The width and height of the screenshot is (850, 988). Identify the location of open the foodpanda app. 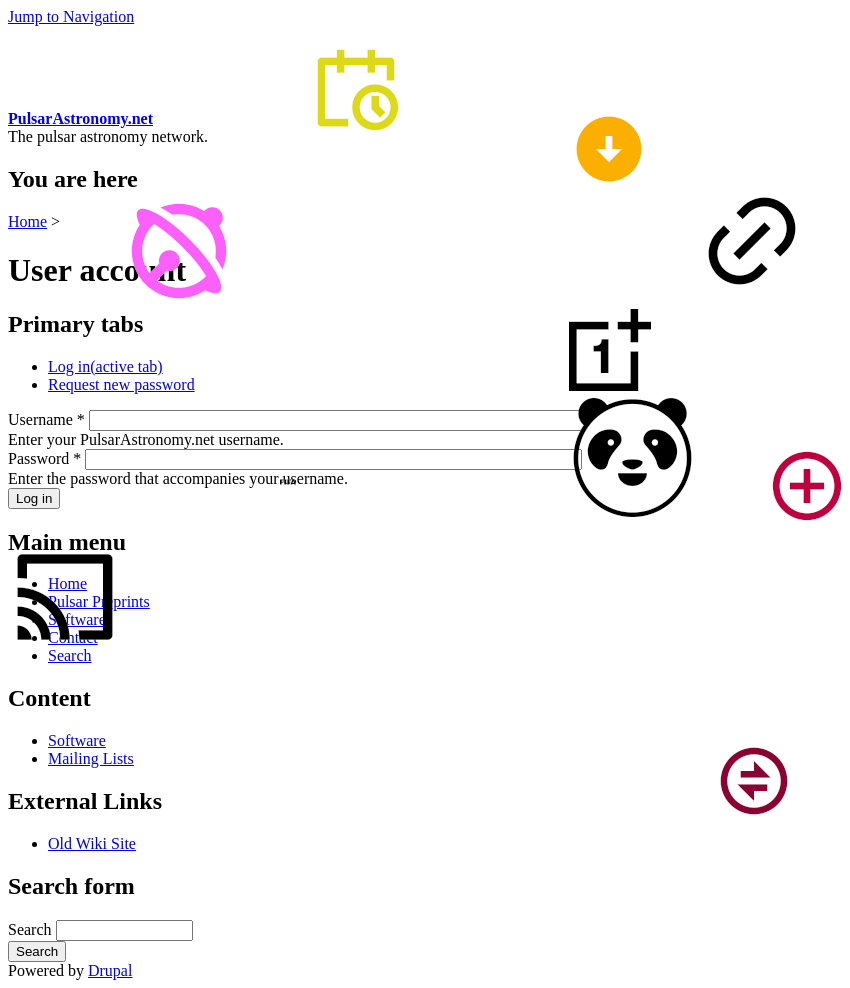
(632, 457).